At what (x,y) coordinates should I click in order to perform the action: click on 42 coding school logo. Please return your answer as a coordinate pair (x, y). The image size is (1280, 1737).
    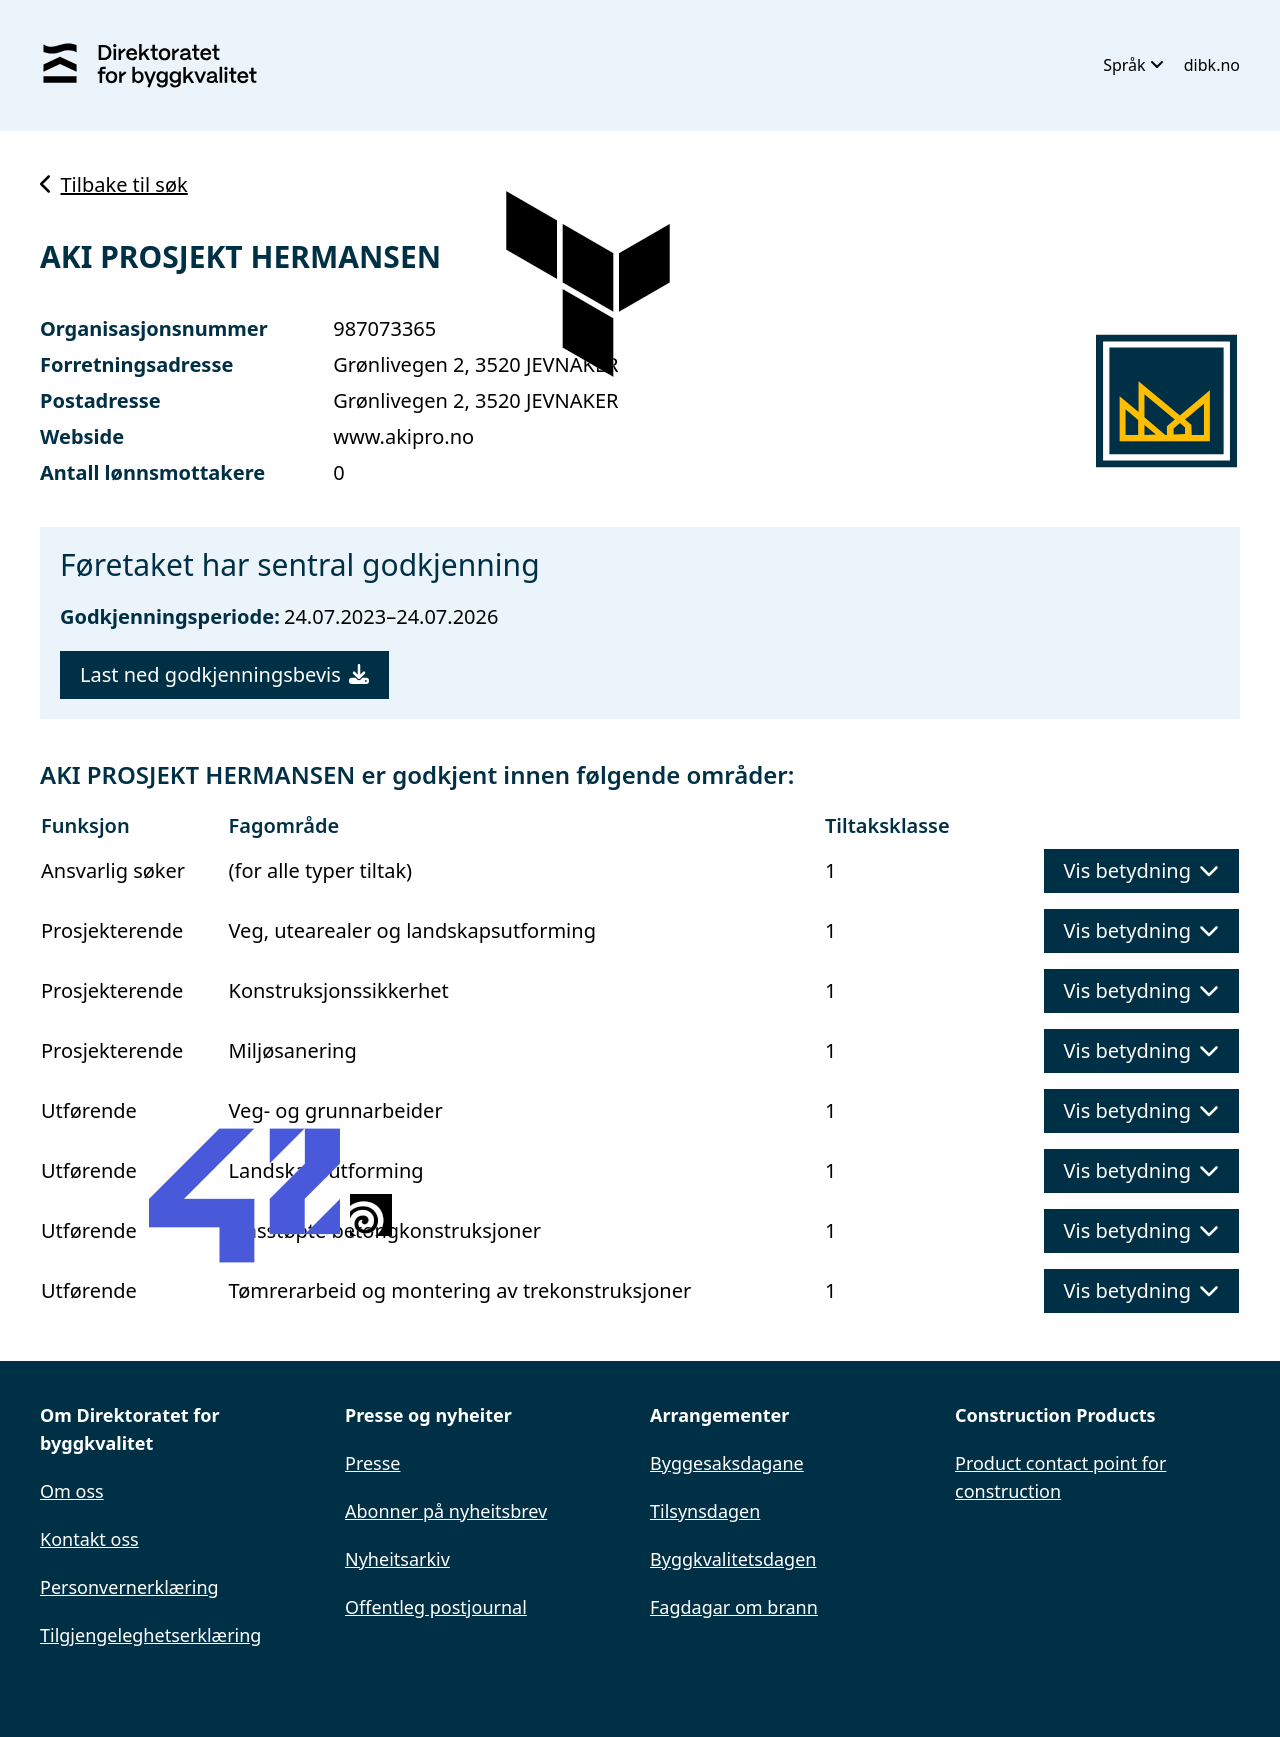
    Looking at the image, I should click on (244, 1195).